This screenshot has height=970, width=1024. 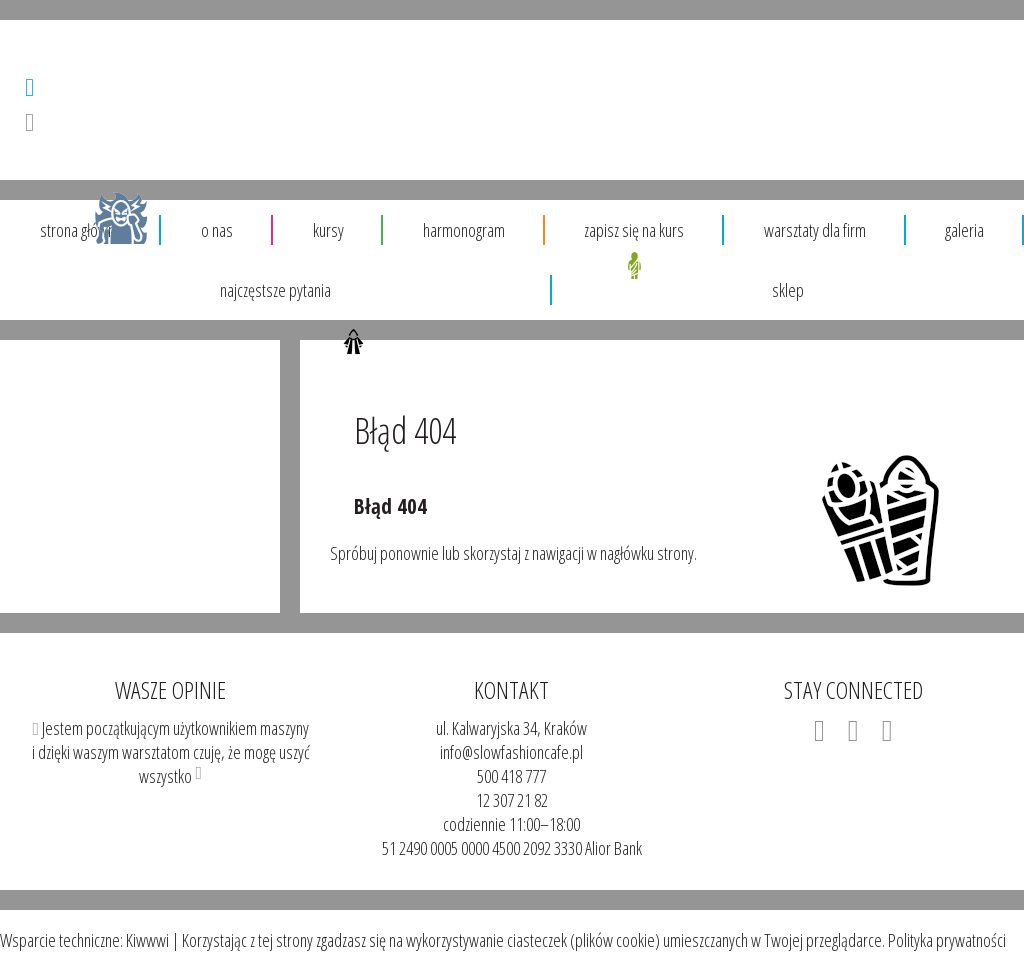 What do you see at coordinates (880, 520) in the screenshot?
I see `view ancient Egyptian artifacts or exhibits` at bounding box center [880, 520].